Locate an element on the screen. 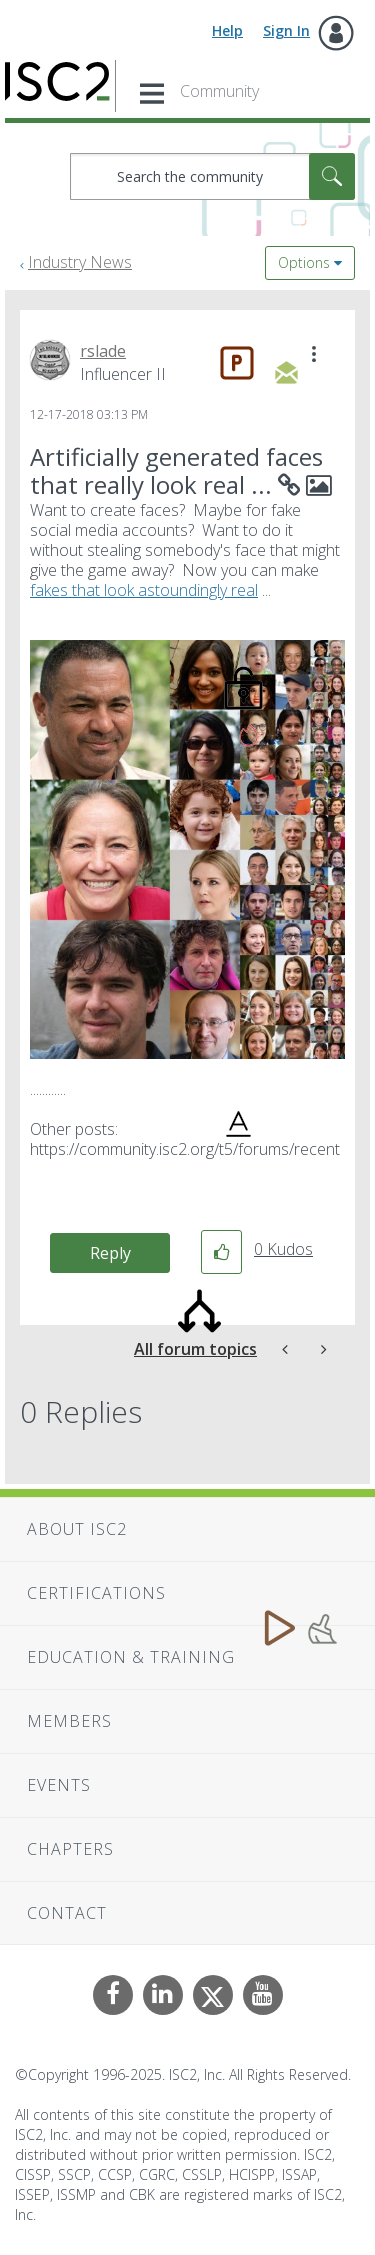  find nearby parking locations is located at coordinates (237, 363).